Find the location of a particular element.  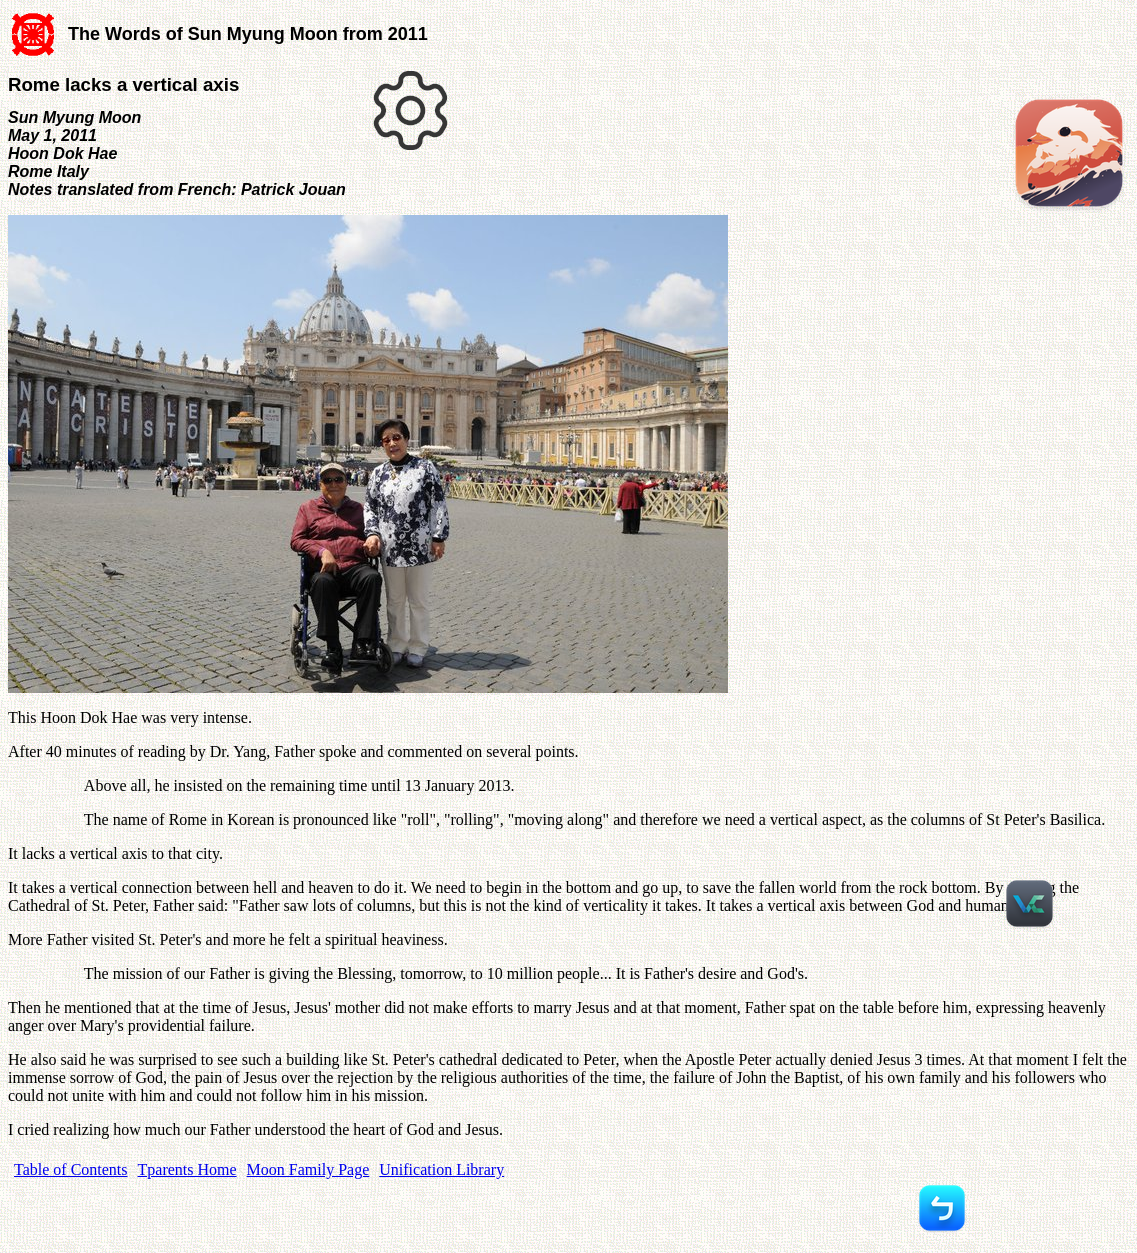

open halloy IRC client is located at coordinates (1069, 153).